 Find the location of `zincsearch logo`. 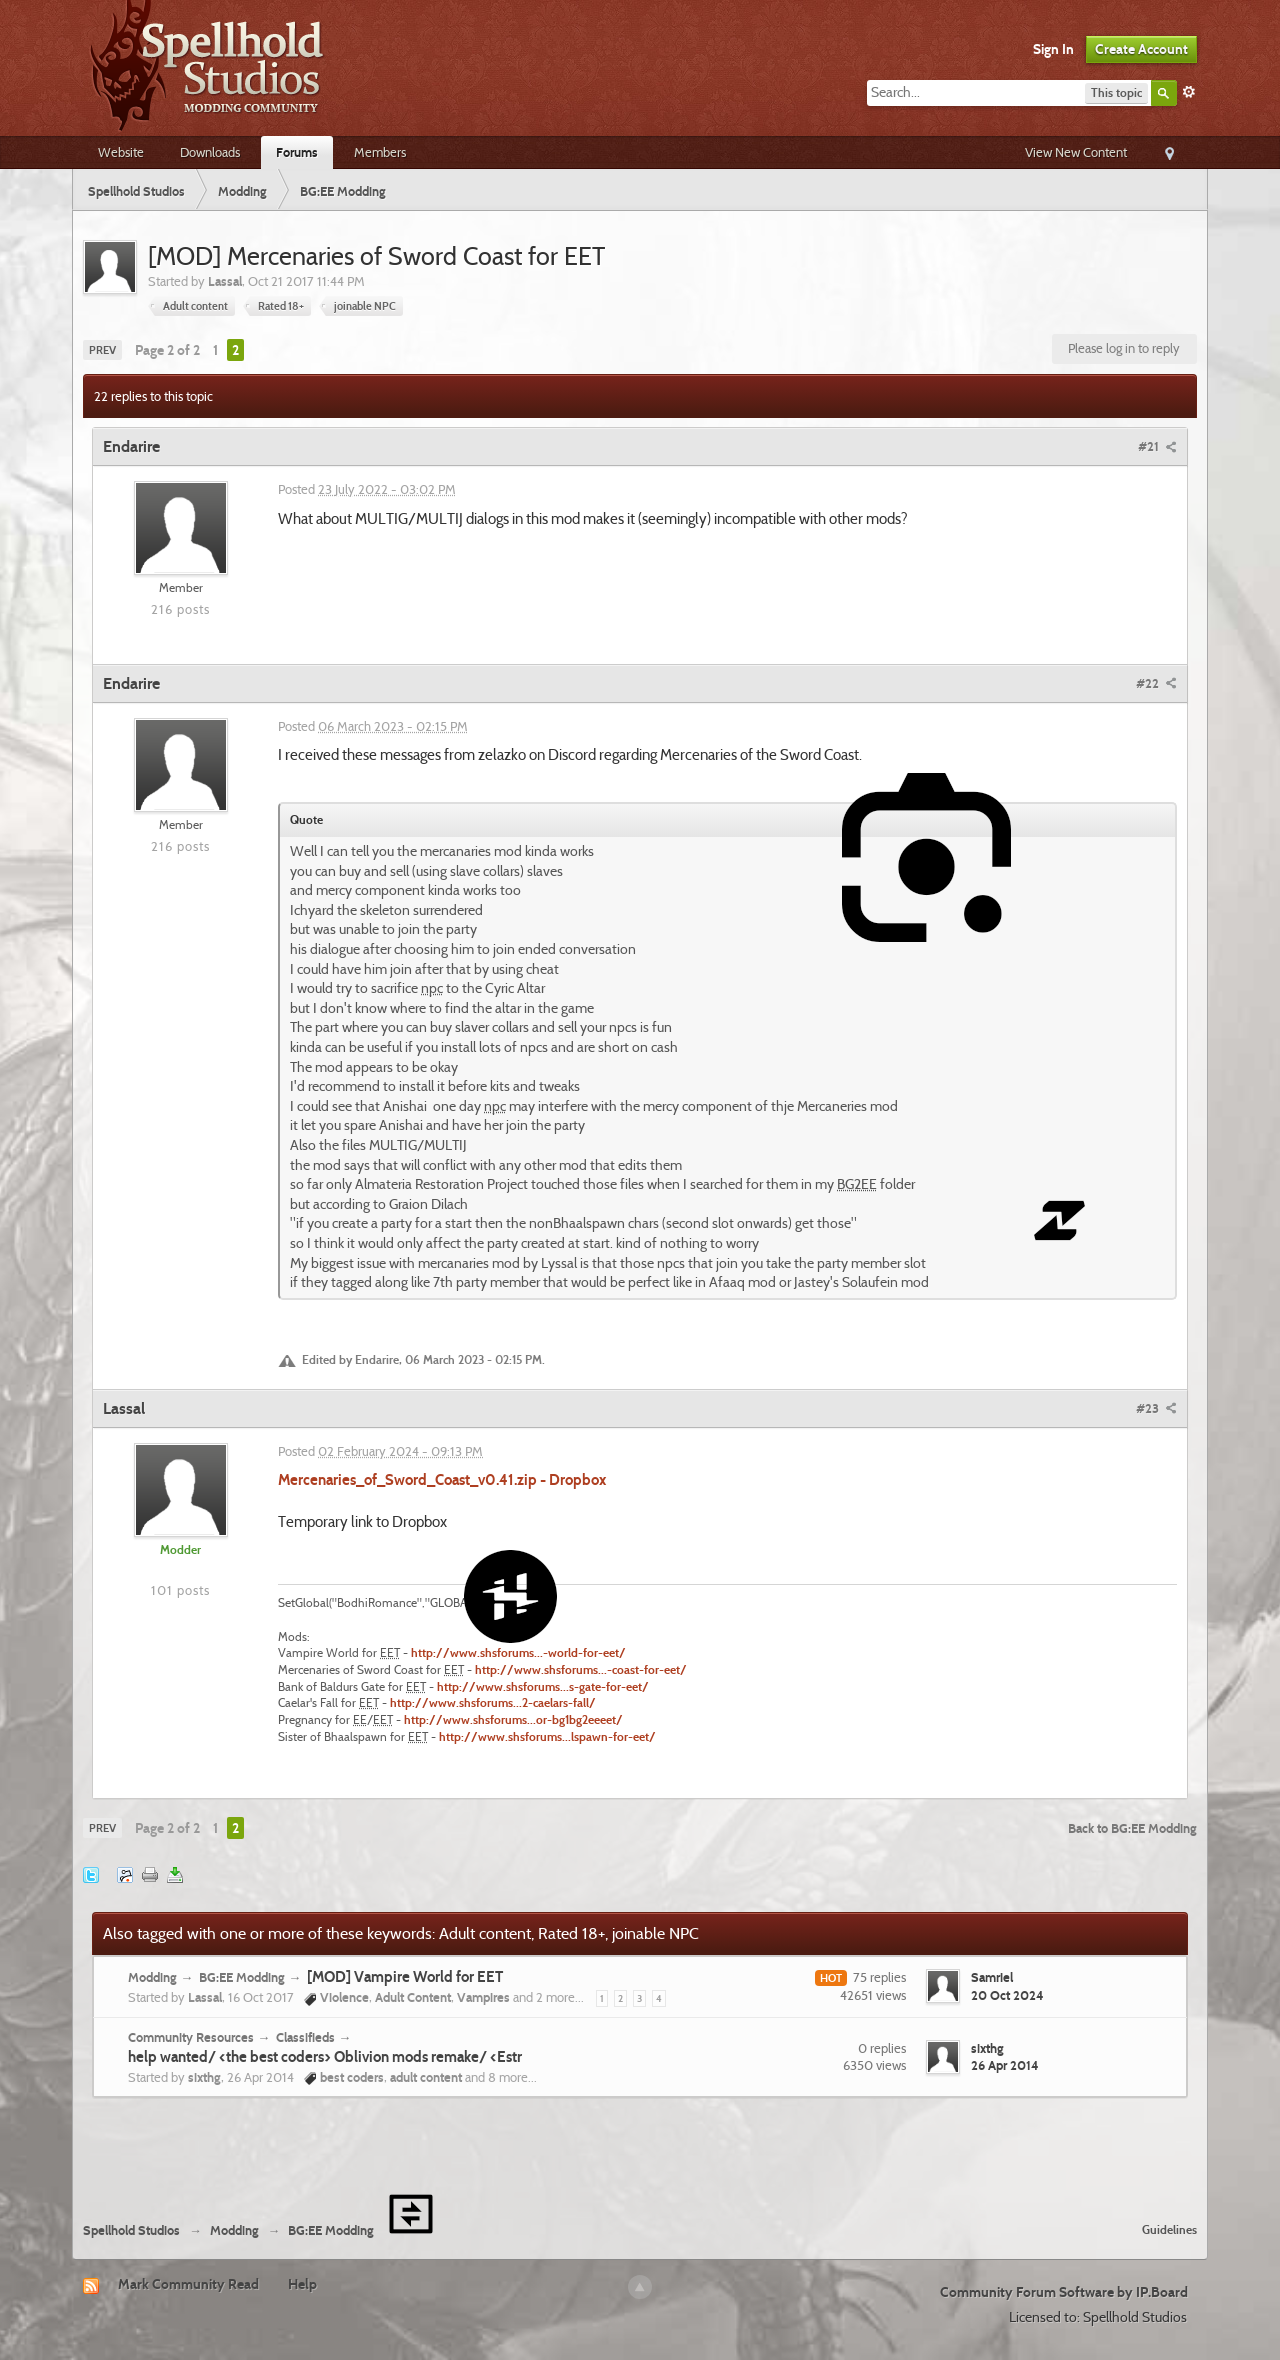

zincsearch logo is located at coordinates (1059, 1220).